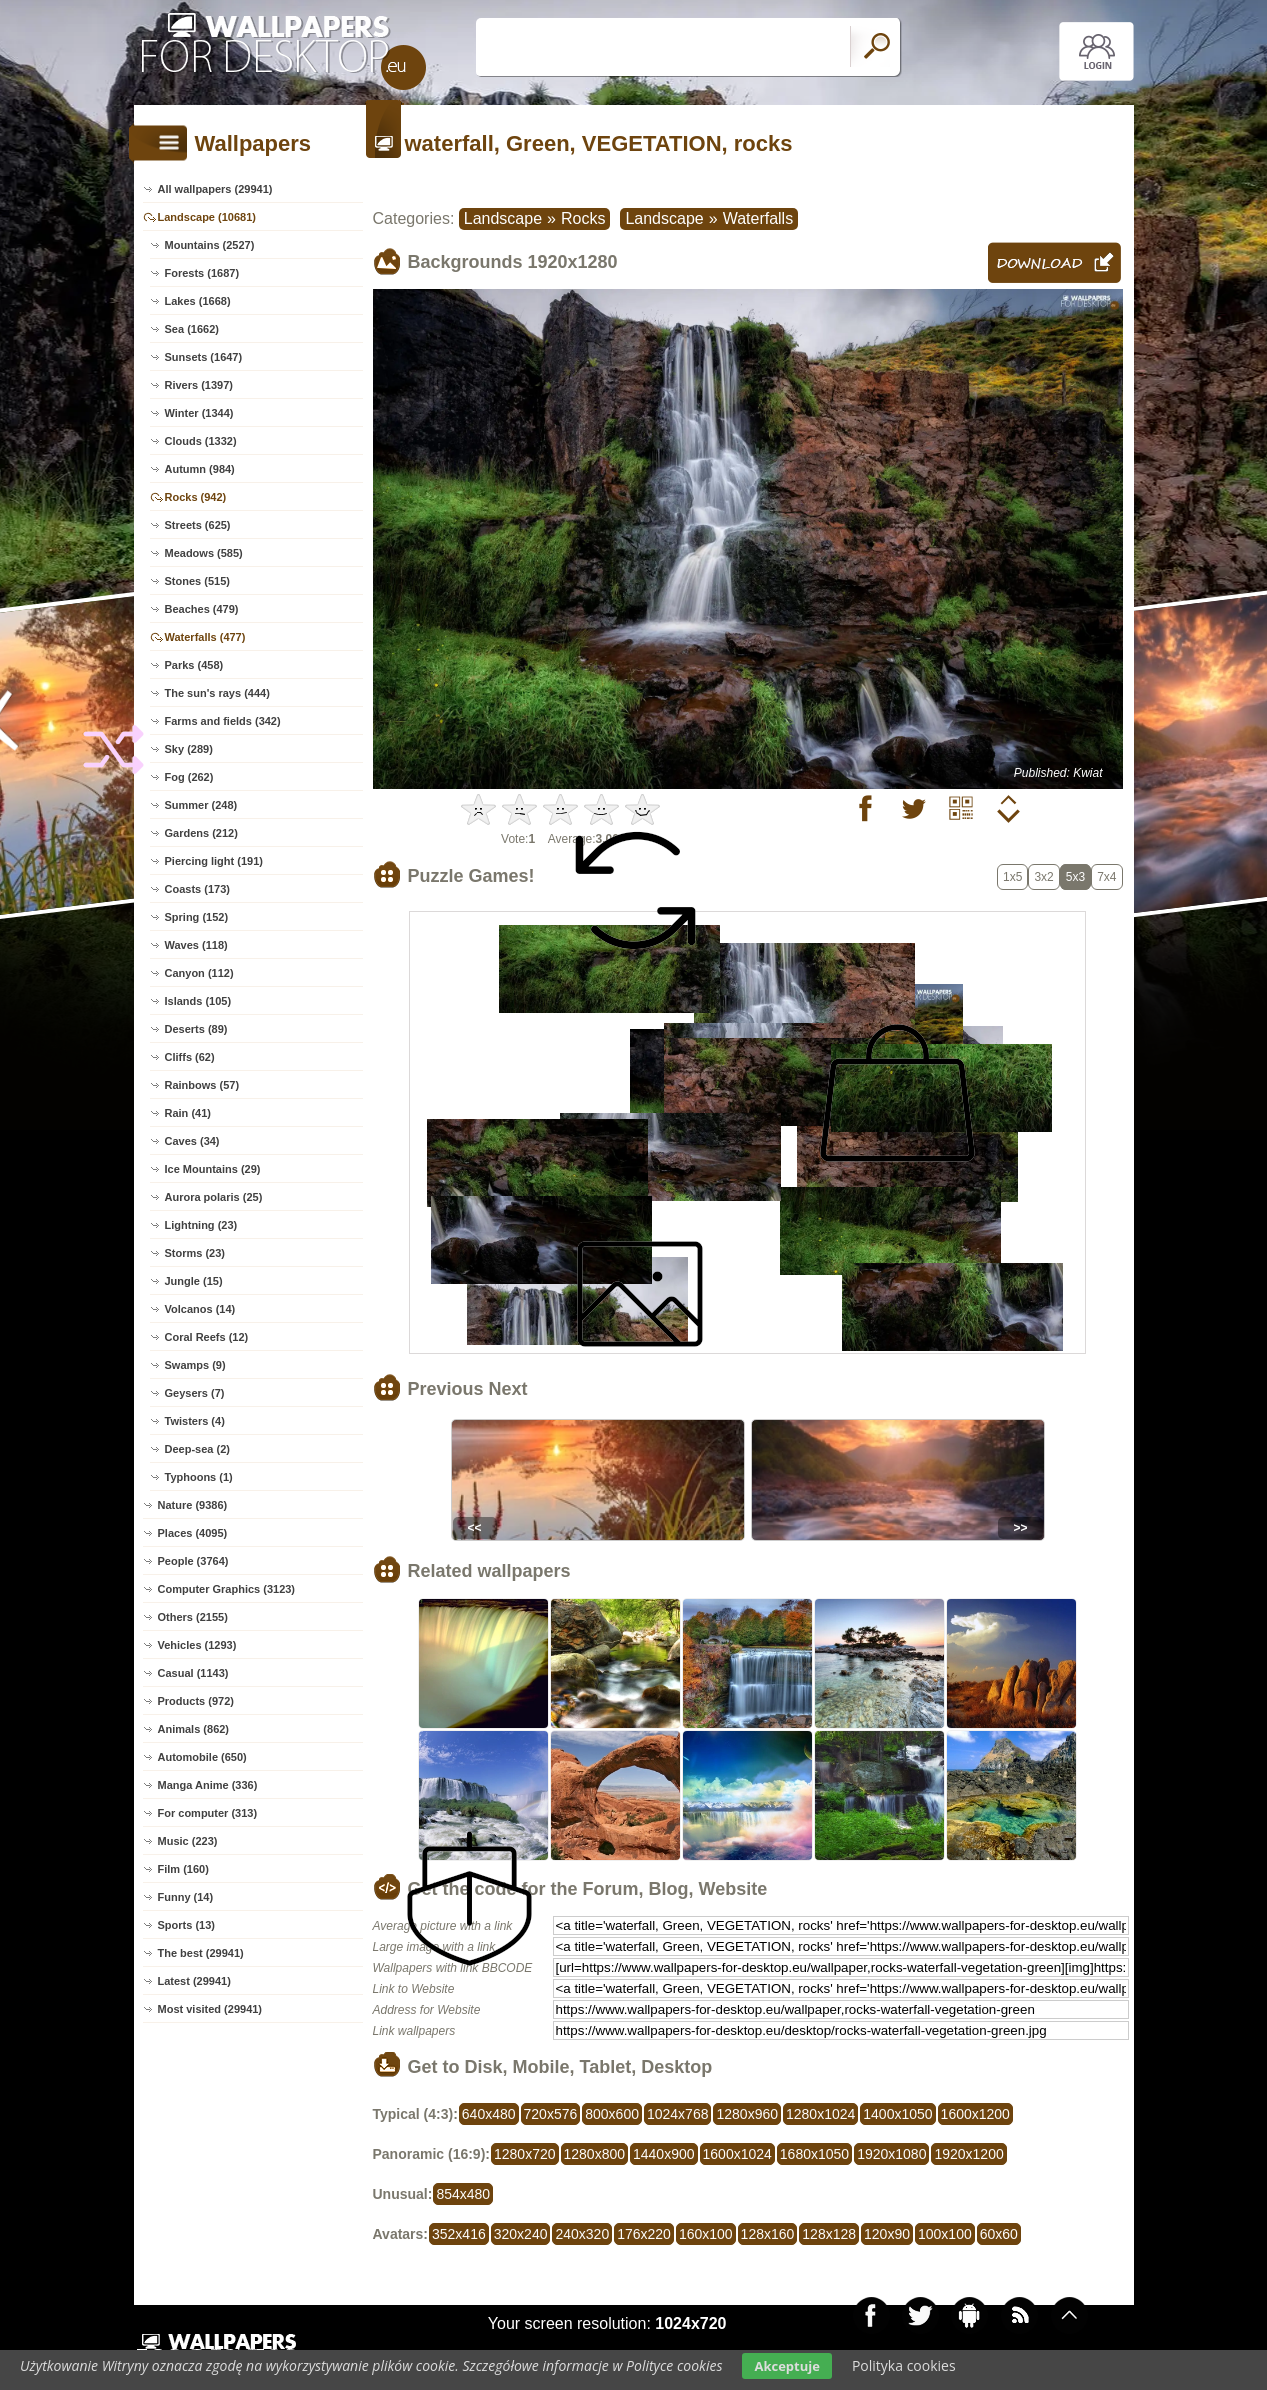  What do you see at coordinates (635, 890) in the screenshot?
I see `refresh or reload content` at bounding box center [635, 890].